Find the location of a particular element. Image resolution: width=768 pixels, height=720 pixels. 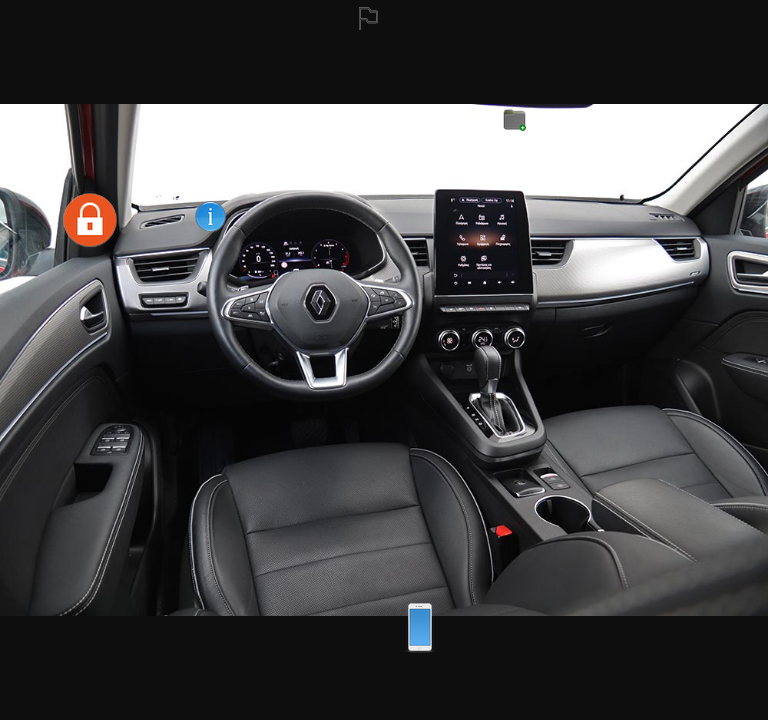

access flag emojis in the emoji picker is located at coordinates (368, 18).